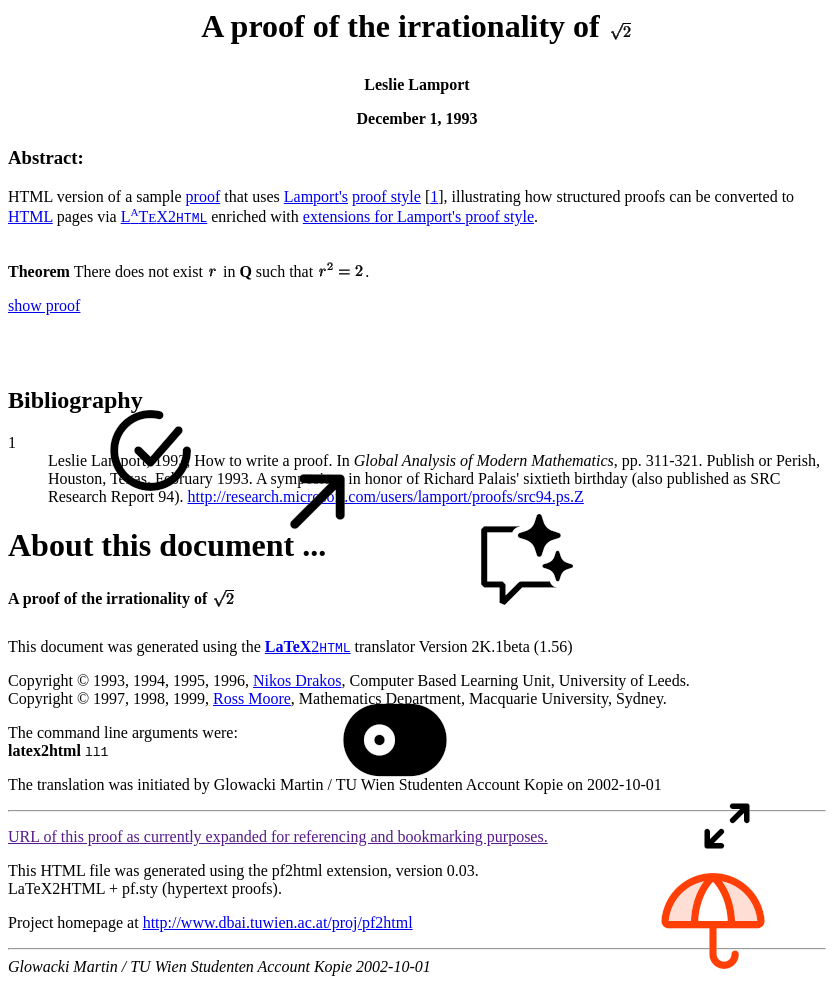 Image resolution: width=834 pixels, height=984 pixels. Describe the element at coordinates (524, 563) in the screenshot. I see `start an AI-powered chat conversation` at that location.